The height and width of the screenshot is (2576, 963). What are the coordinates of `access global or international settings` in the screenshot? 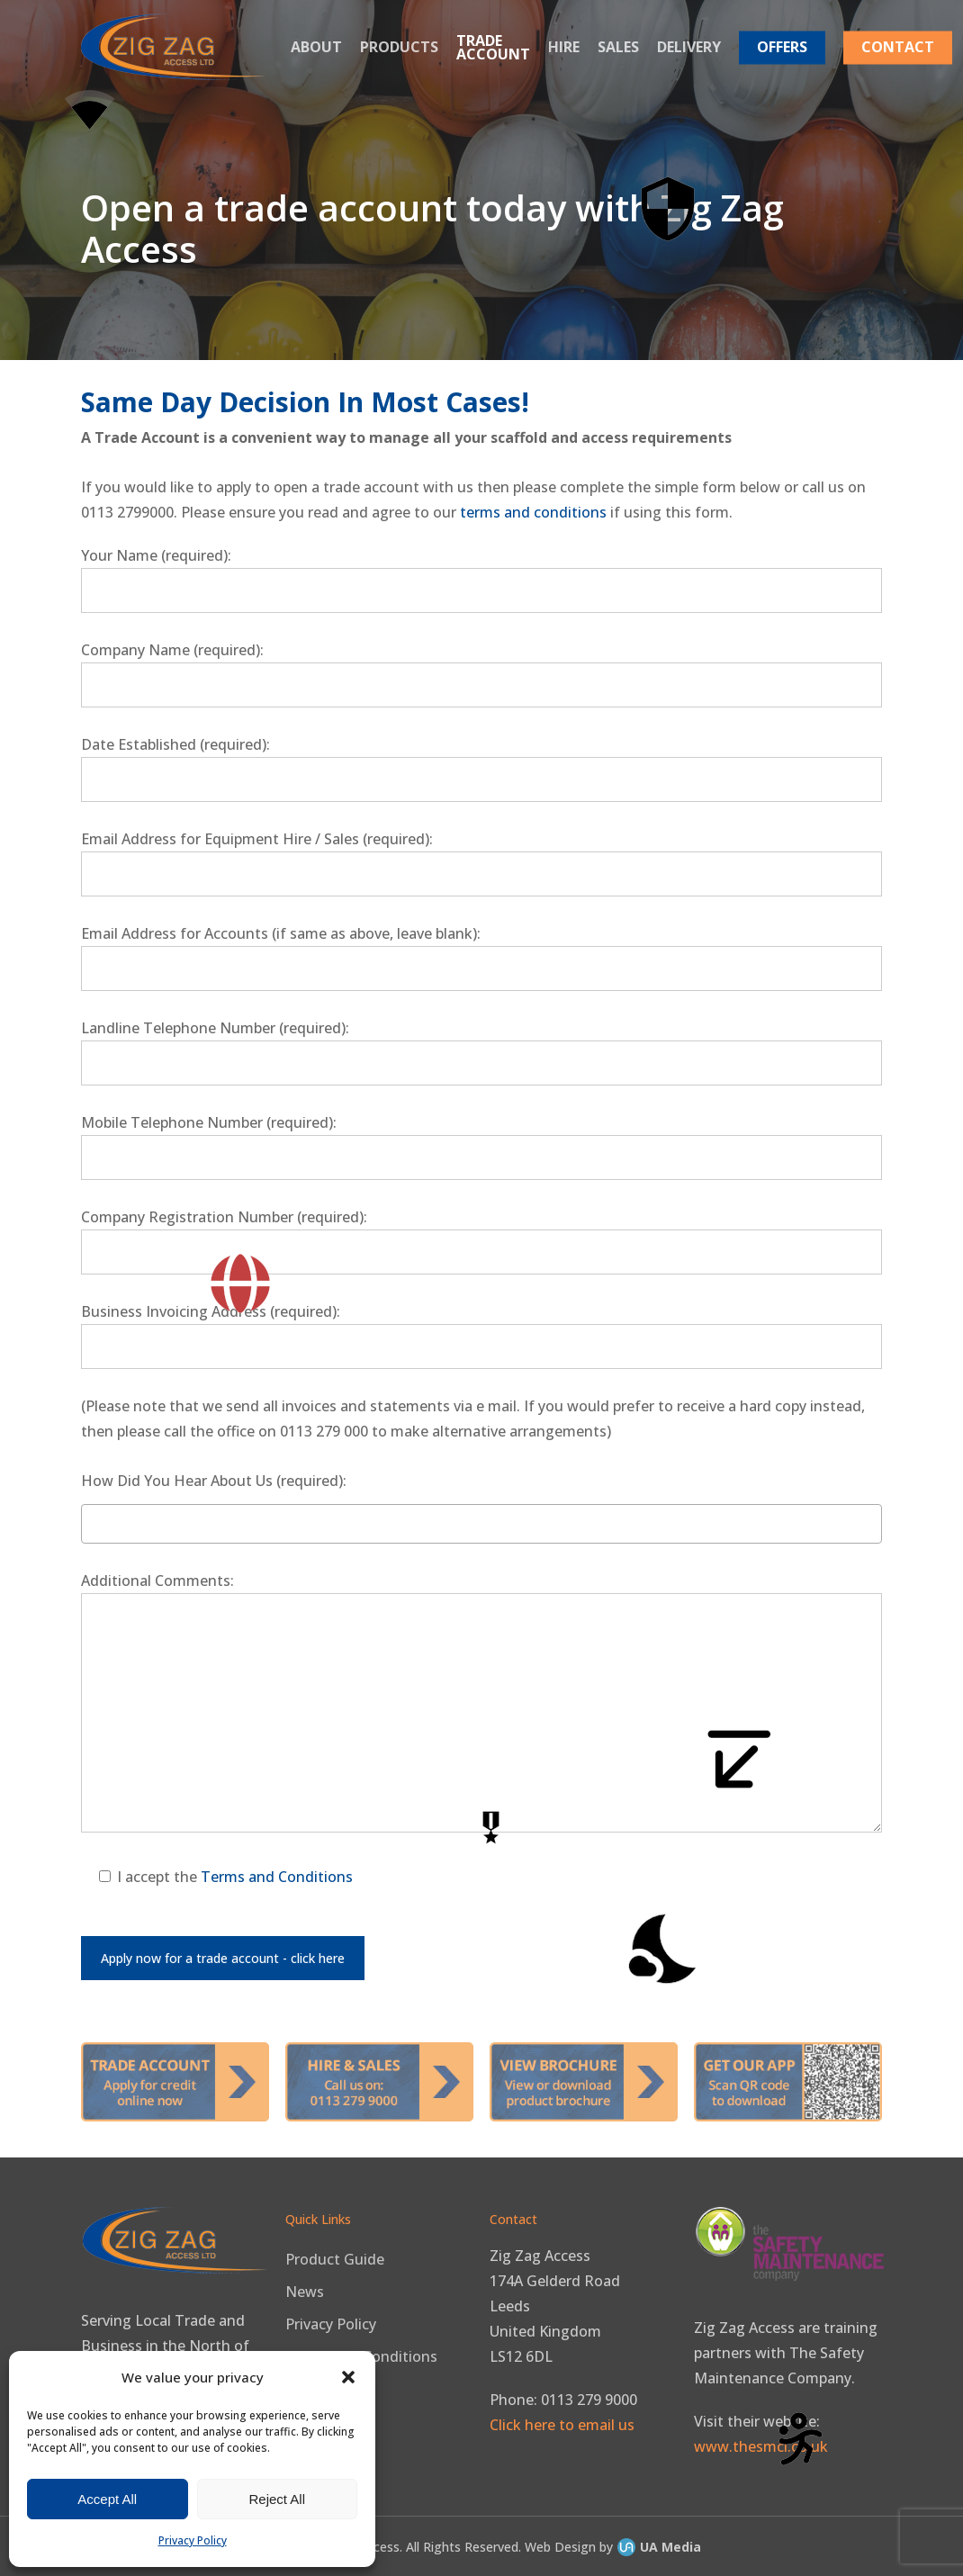 It's located at (240, 1283).